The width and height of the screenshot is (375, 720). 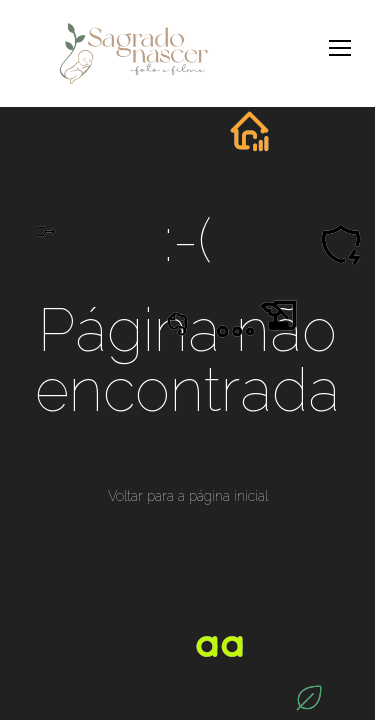 I want to click on access document history or revision log, so click(x=279, y=315).